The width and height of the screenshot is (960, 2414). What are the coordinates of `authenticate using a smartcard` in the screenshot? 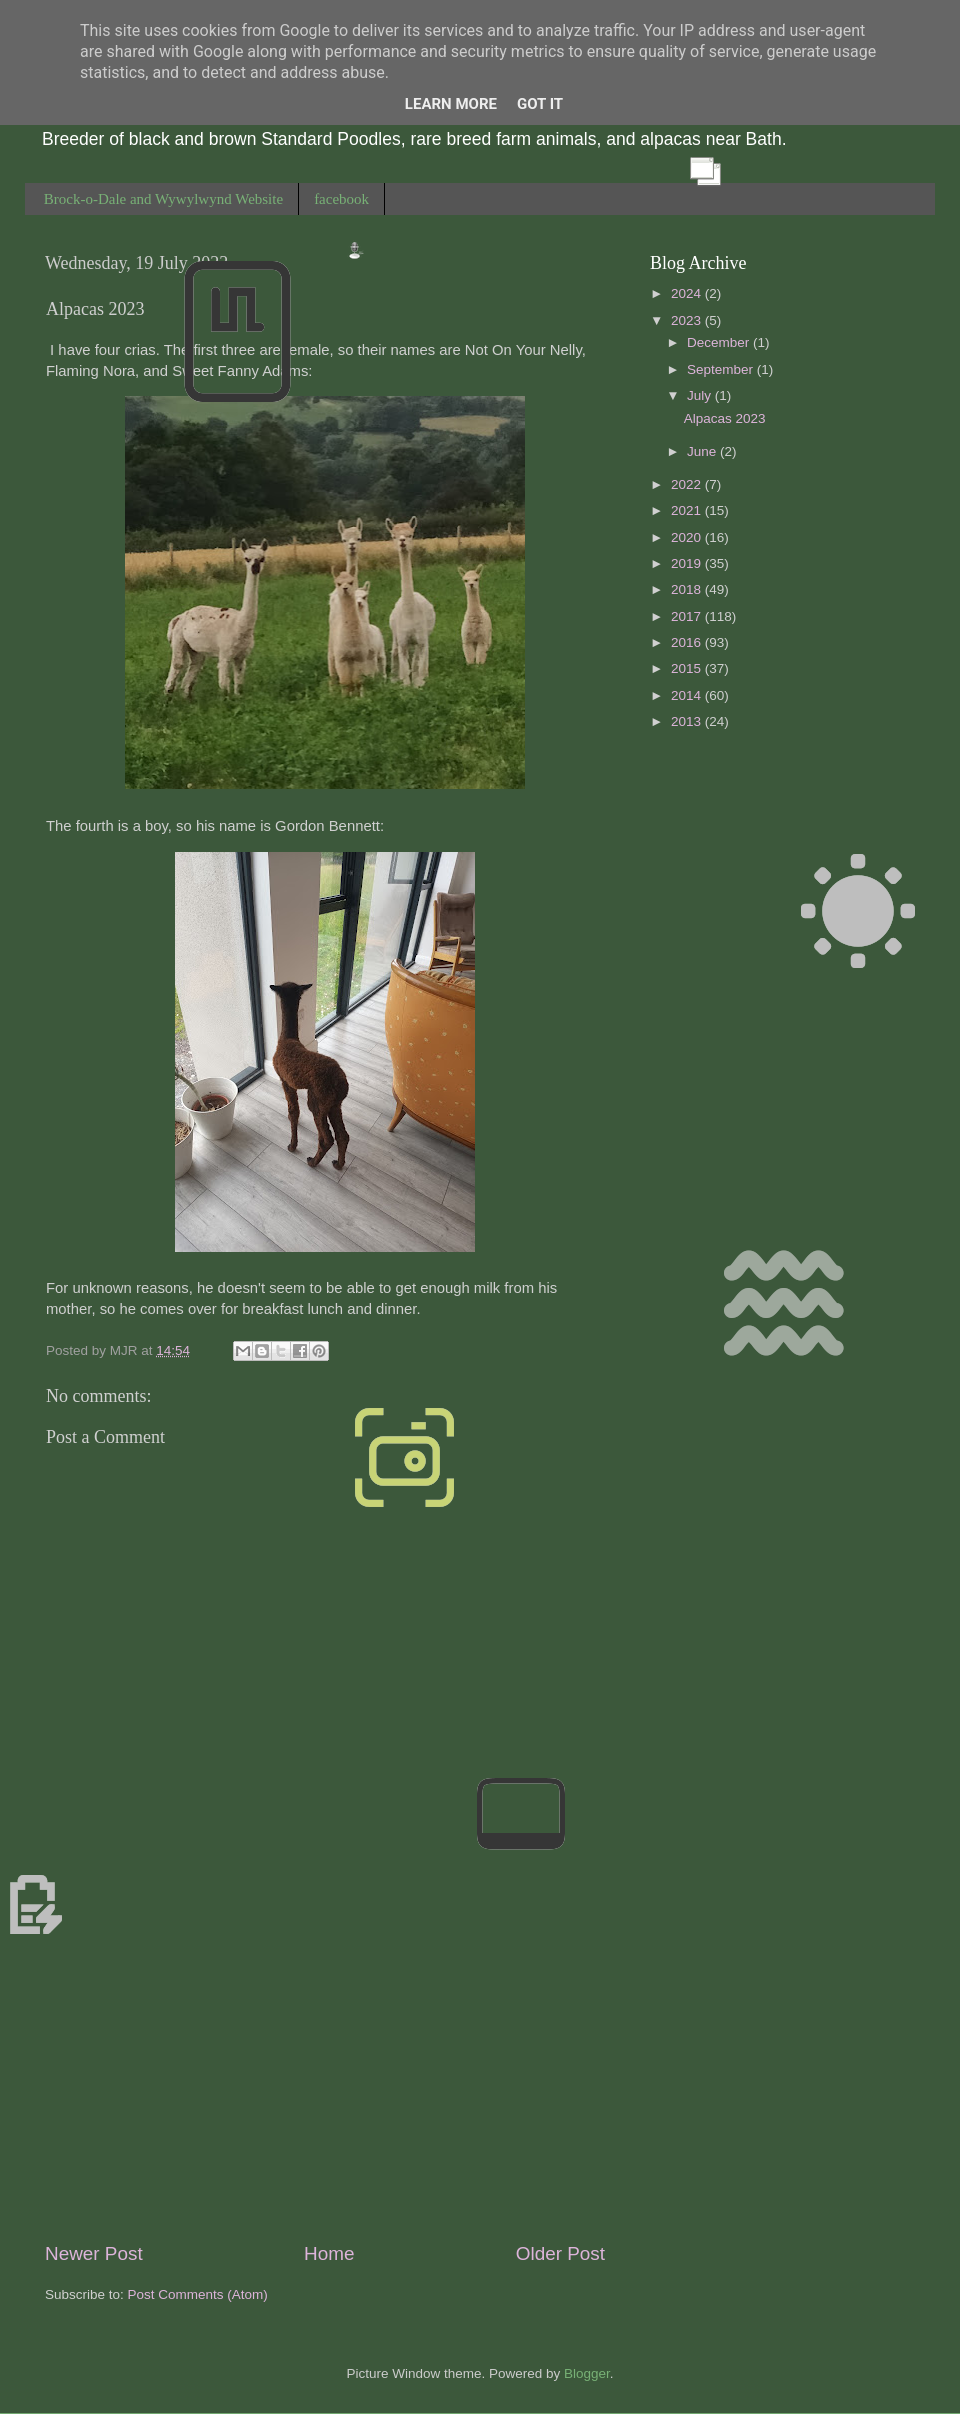 It's located at (237, 331).